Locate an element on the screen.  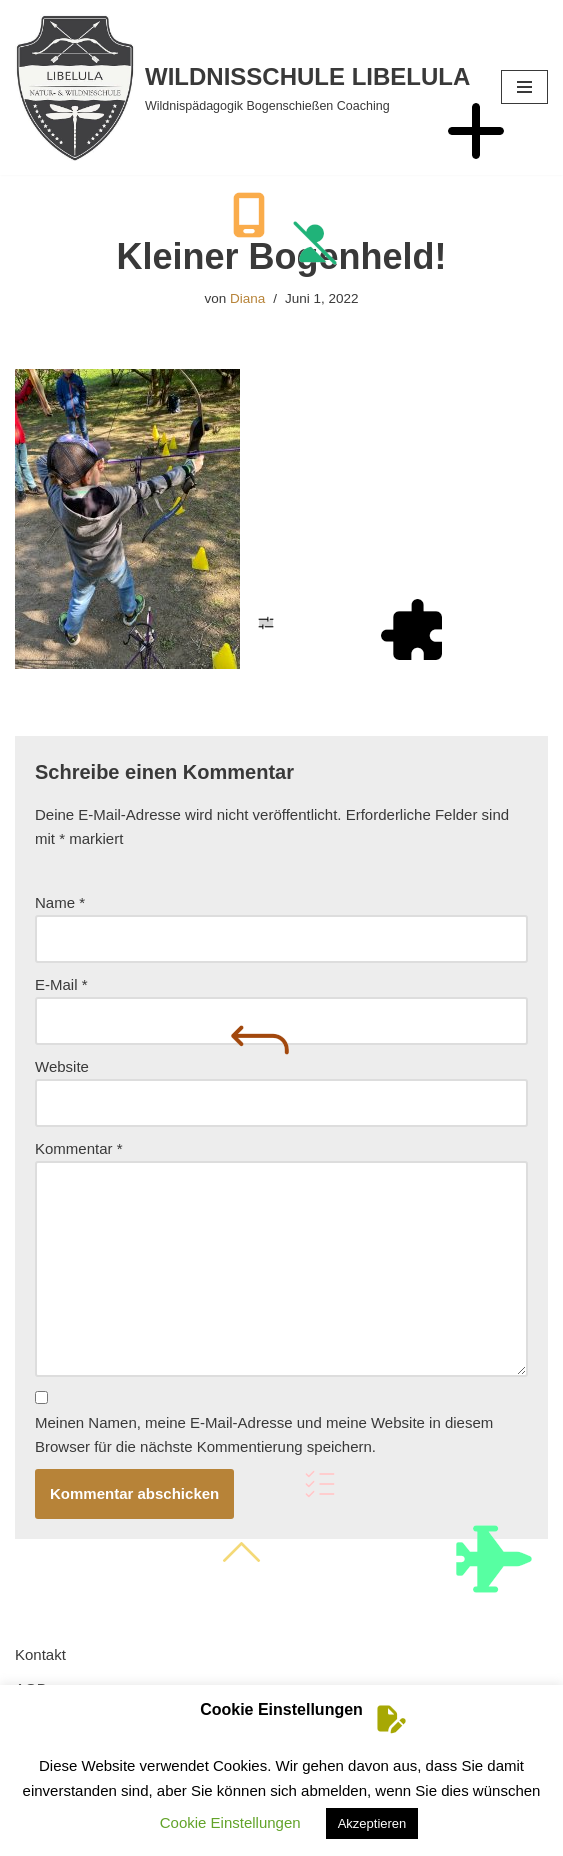
edit this document is located at coordinates (390, 1718).